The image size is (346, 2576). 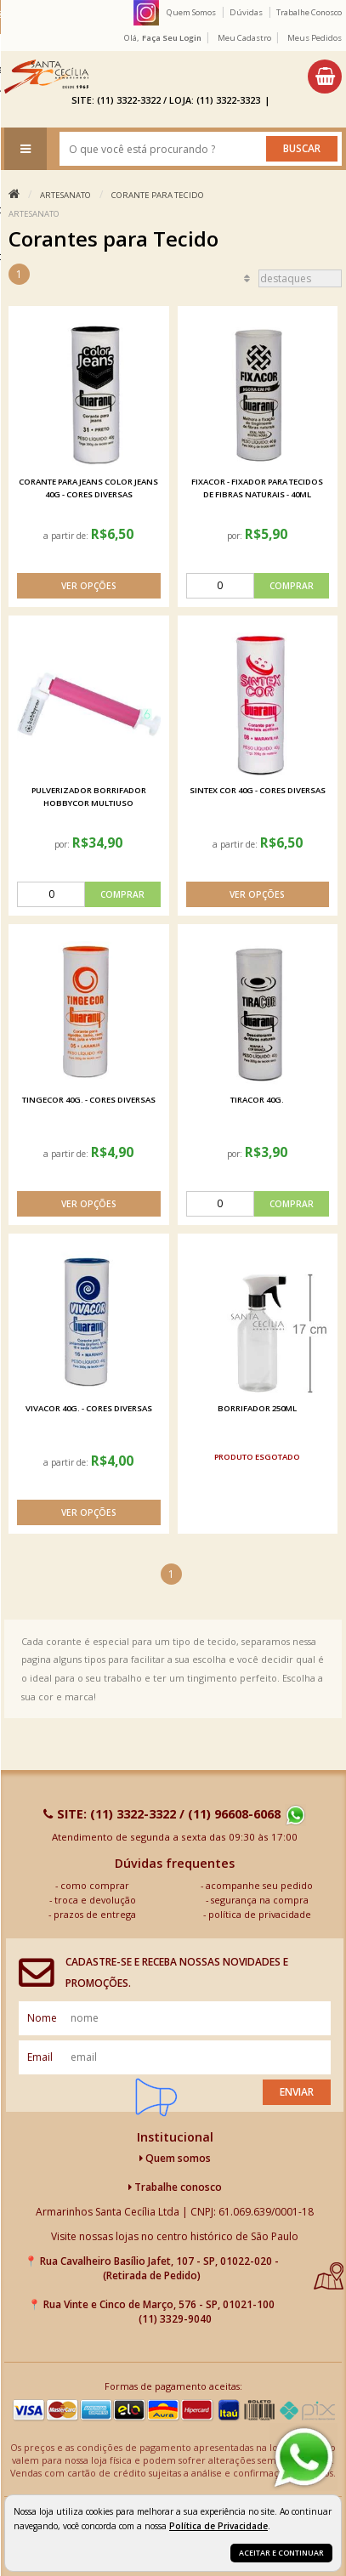 What do you see at coordinates (147, 714) in the screenshot?
I see `indicates step six in a multi-step process` at bounding box center [147, 714].